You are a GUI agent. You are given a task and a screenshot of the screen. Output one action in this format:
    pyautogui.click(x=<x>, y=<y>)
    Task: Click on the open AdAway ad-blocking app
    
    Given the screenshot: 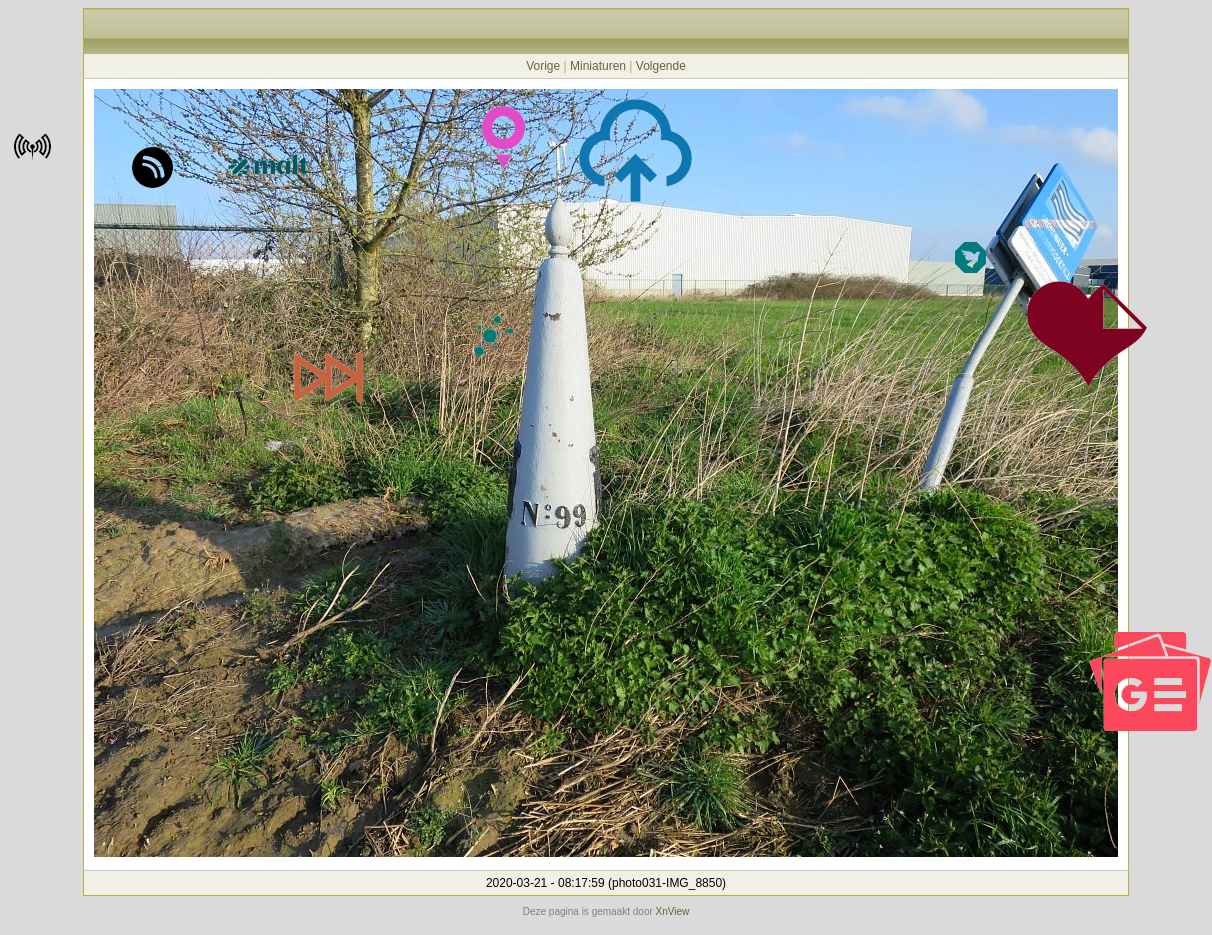 What is the action you would take?
    pyautogui.click(x=970, y=257)
    